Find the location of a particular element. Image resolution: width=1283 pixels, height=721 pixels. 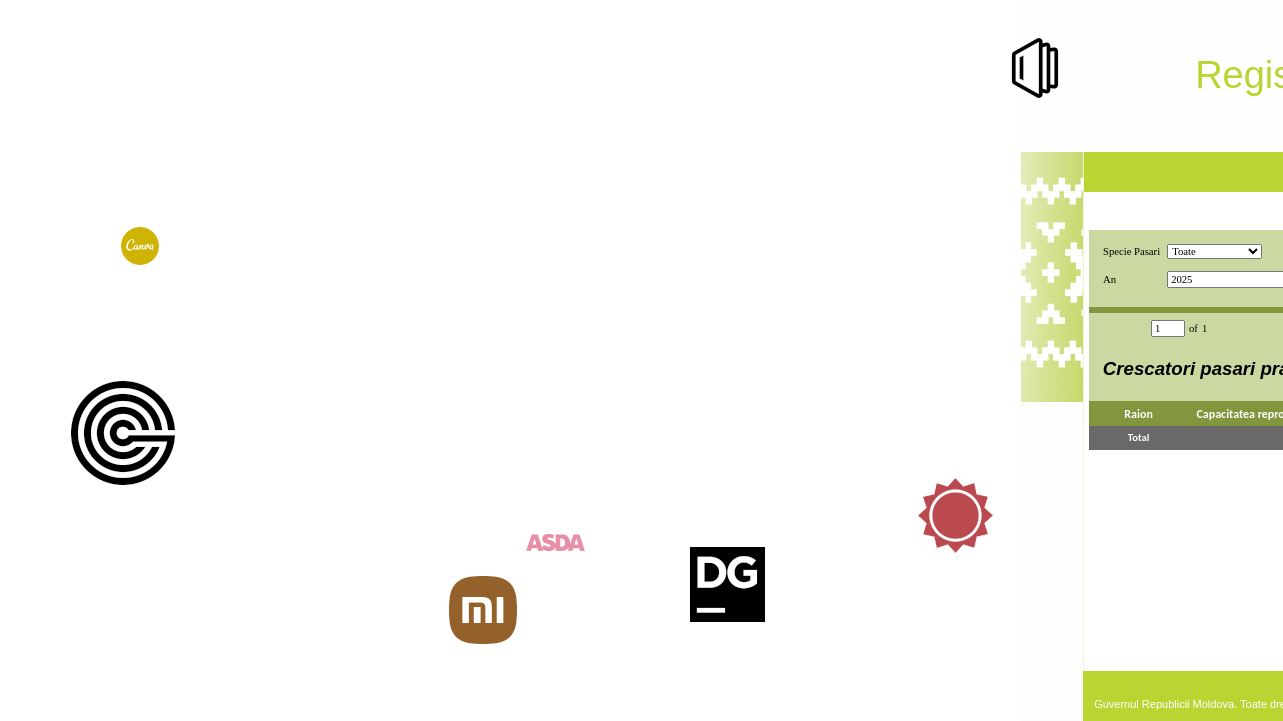

Asda brand logo is located at coordinates (555, 542).